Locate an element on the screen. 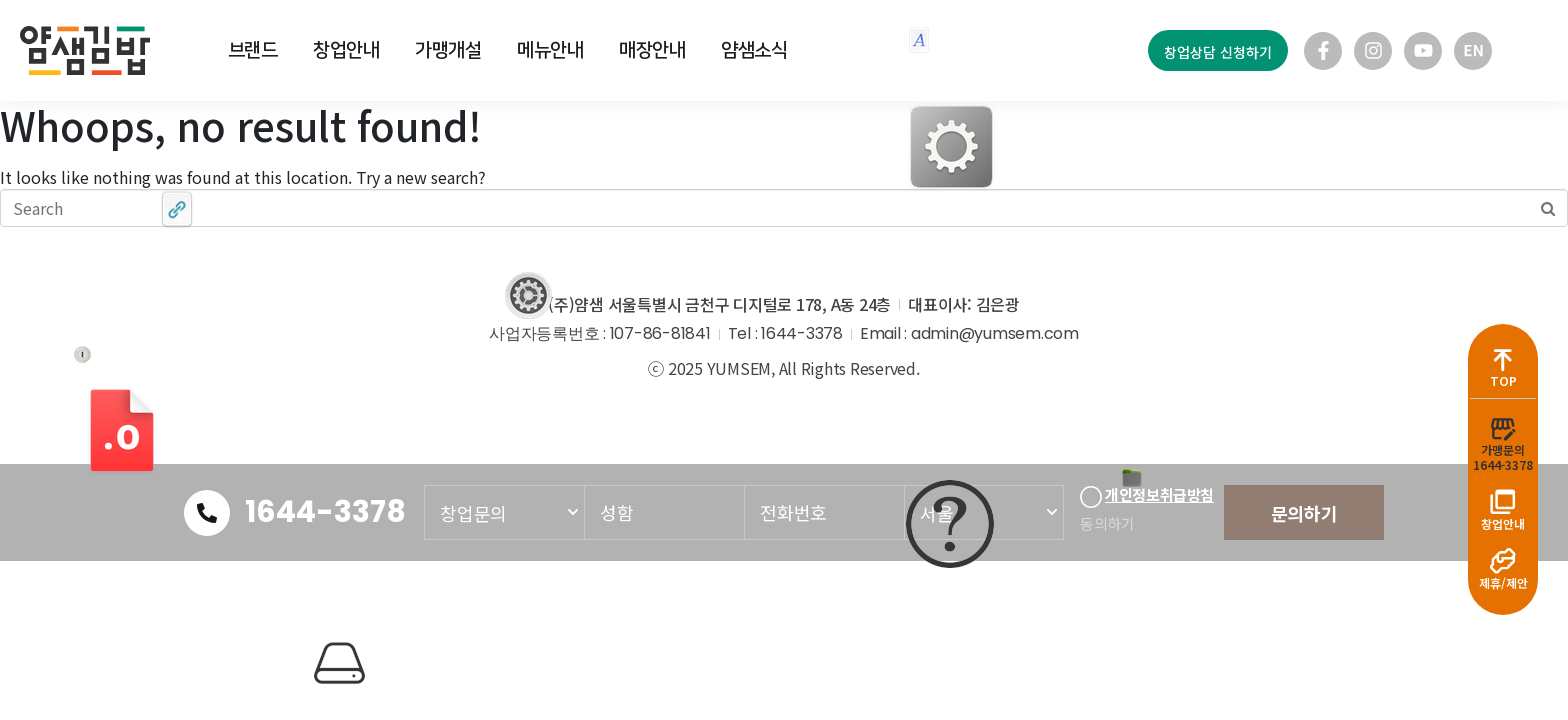  eject or safely remove external drive is located at coordinates (339, 661).